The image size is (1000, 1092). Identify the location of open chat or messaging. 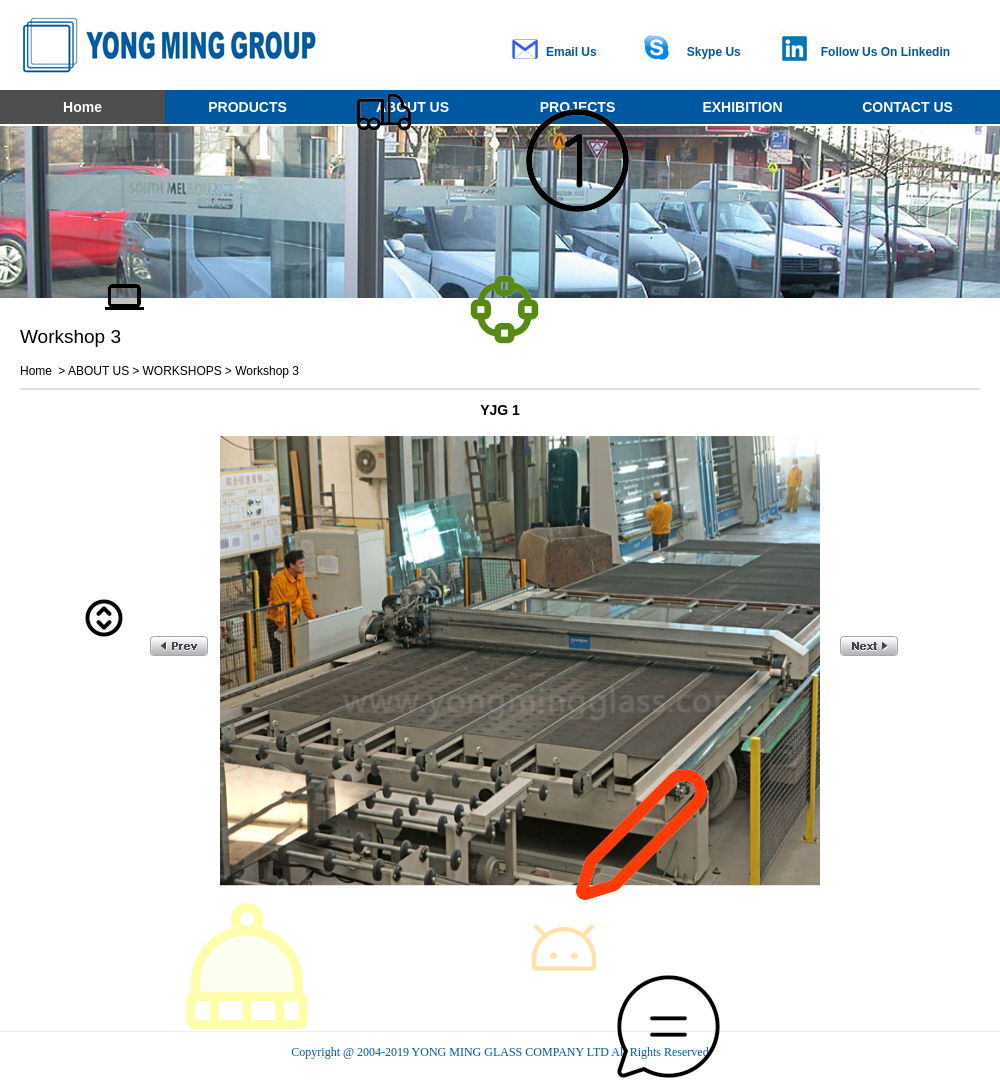
(668, 1026).